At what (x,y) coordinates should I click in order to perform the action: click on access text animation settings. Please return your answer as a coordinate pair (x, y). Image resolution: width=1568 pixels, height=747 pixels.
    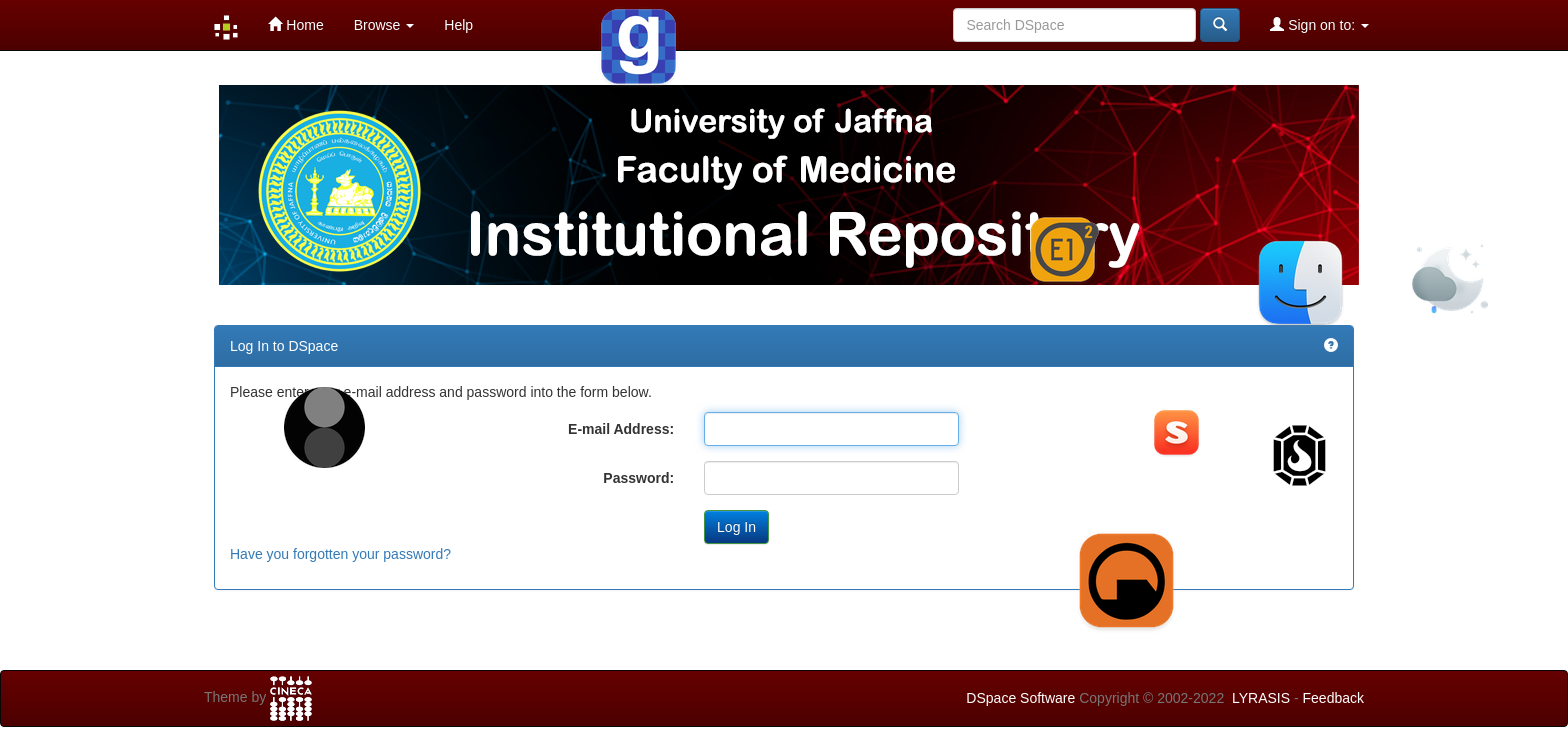
    Looking at the image, I should click on (57, 401).